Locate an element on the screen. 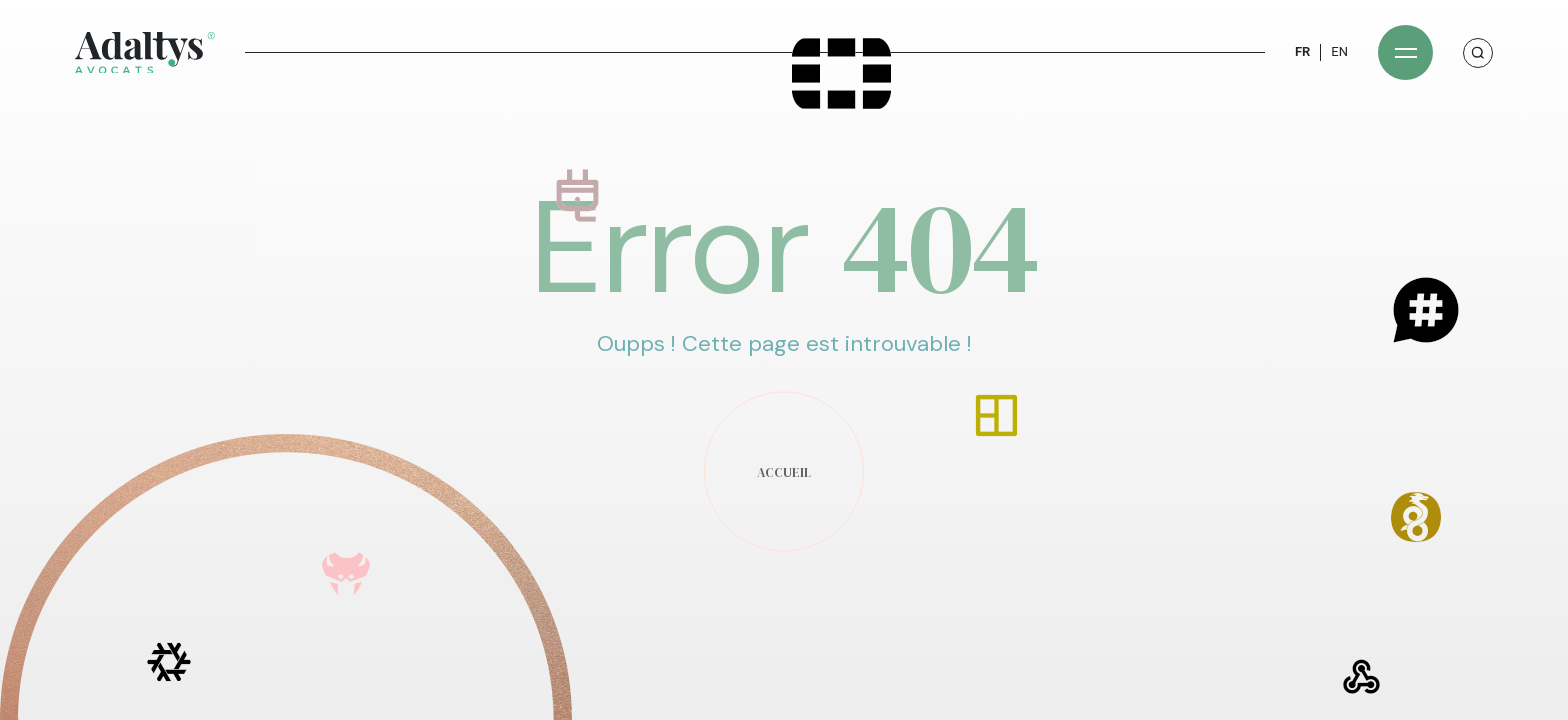 Image resolution: width=1568 pixels, height=720 pixels. open a chat channel or thread is located at coordinates (1426, 310).